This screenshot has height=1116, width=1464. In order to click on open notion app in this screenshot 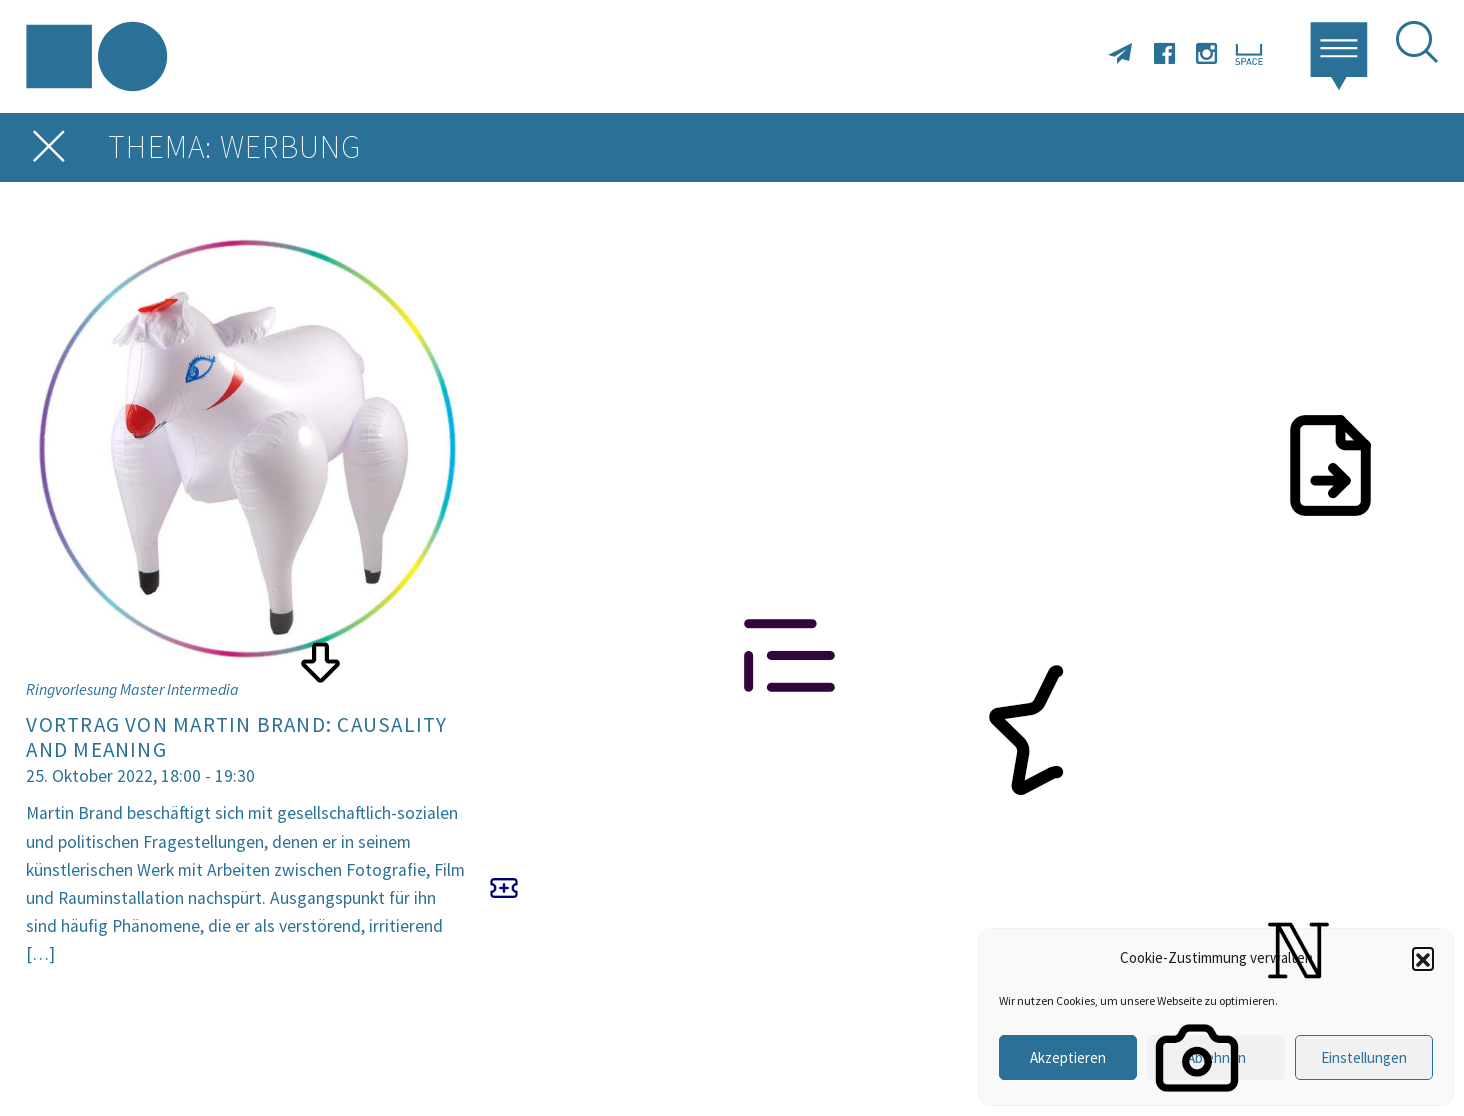, I will do `click(1298, 950)`.